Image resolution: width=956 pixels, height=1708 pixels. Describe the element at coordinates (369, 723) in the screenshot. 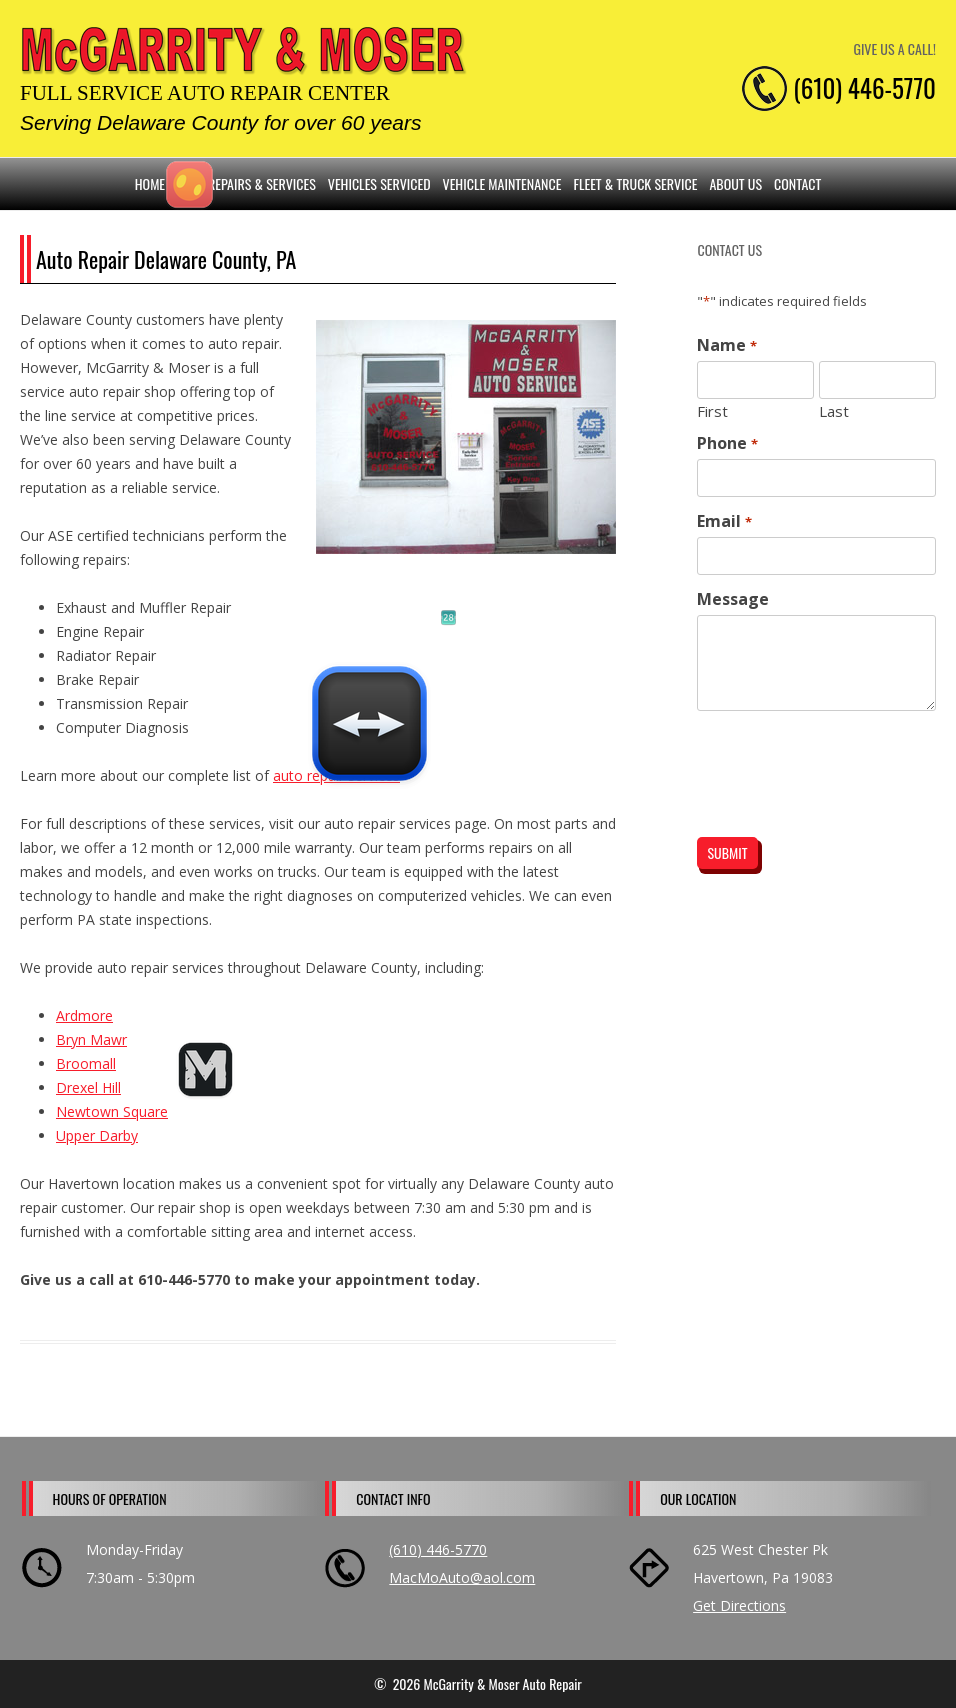

I see `open TeamViewer for remote desktop access` at that location.